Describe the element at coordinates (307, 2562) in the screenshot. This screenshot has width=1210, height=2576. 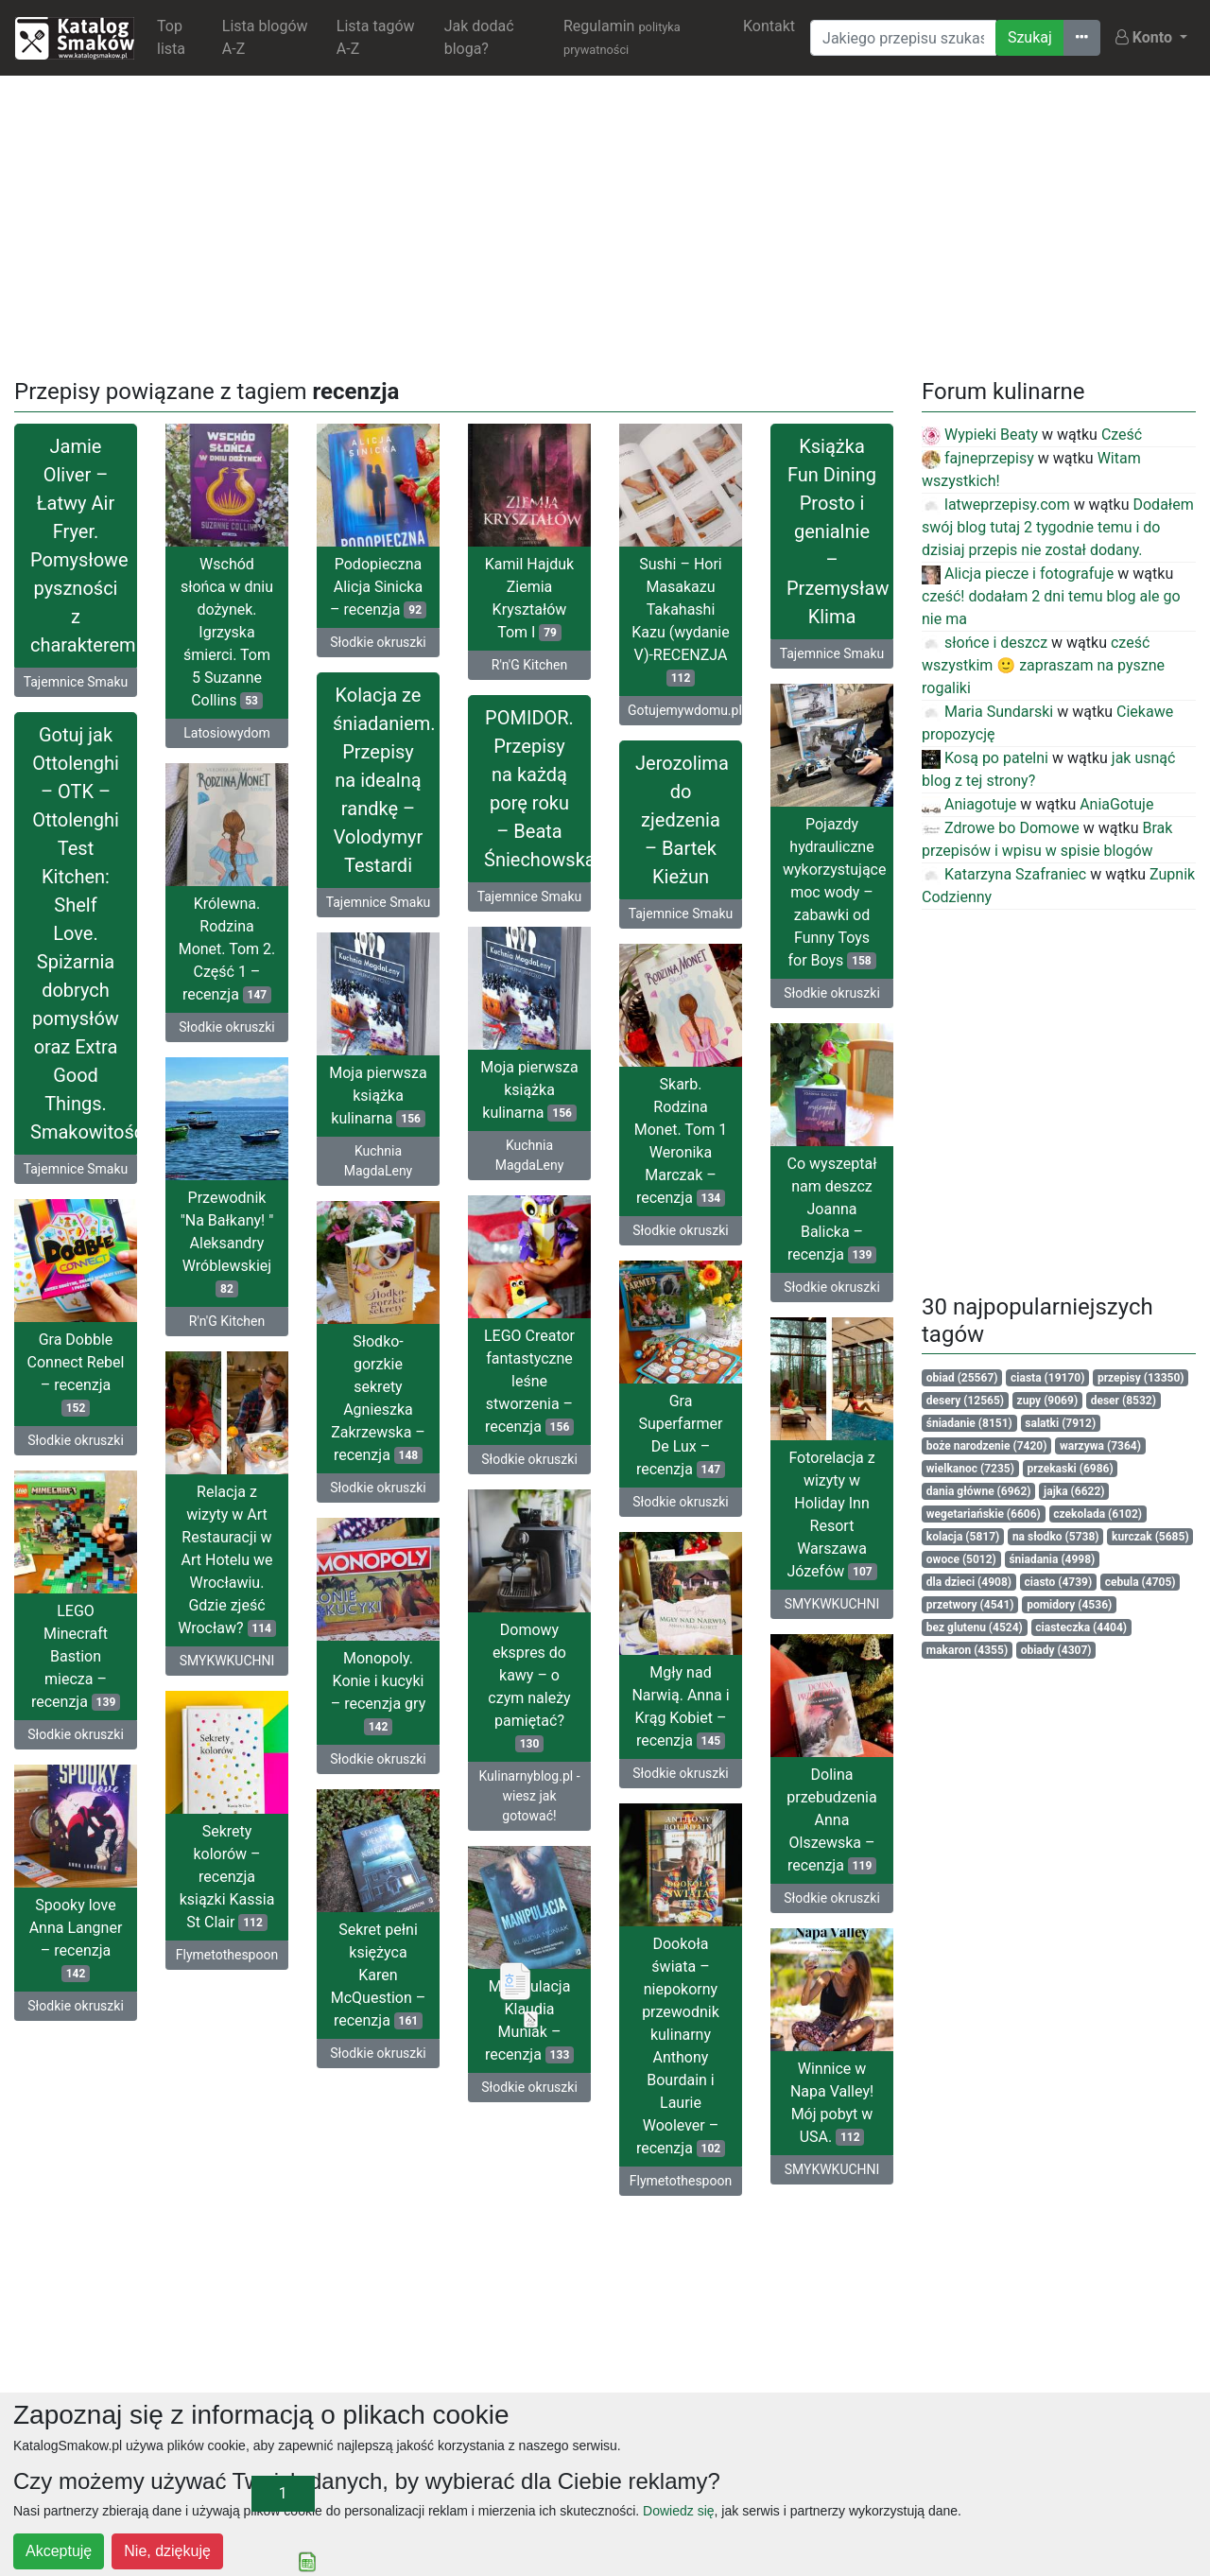
I see `open an opendocument spreadsheet file` at that location.